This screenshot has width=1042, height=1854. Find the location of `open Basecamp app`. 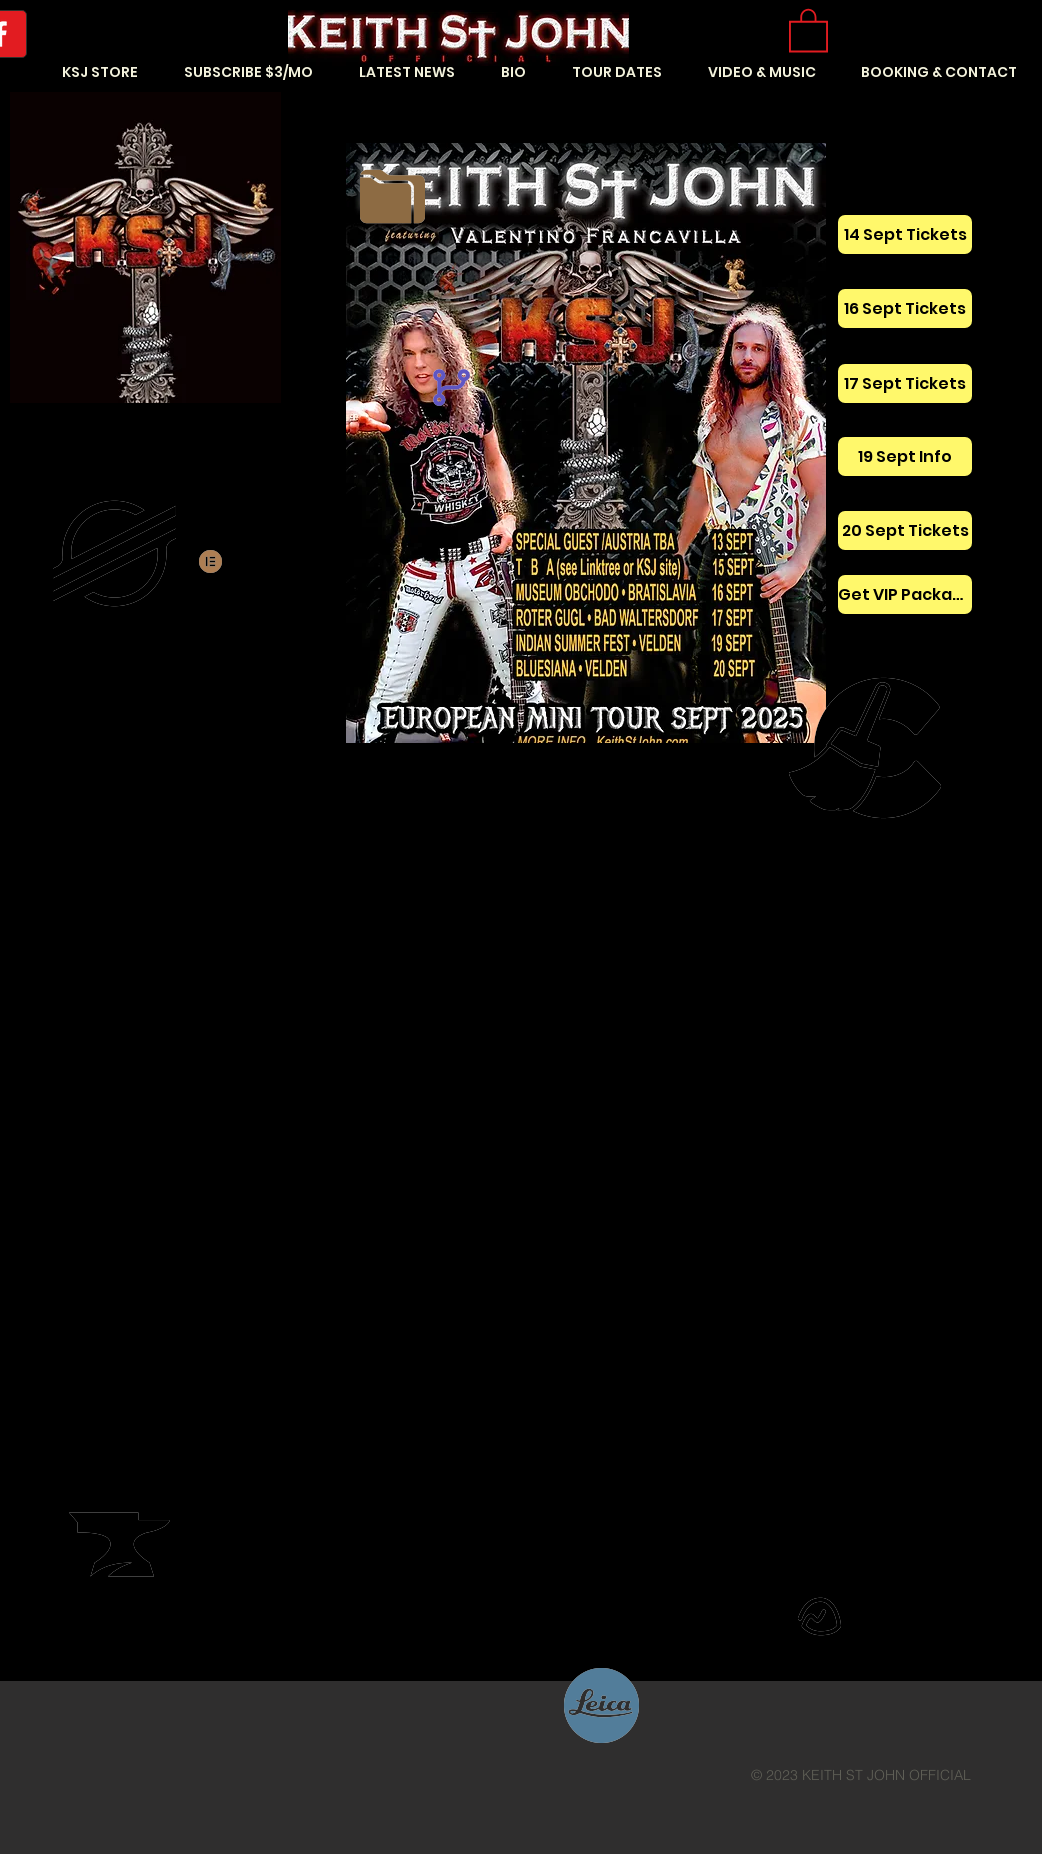

open Basecamp app is located at coordinates (819, 1616).